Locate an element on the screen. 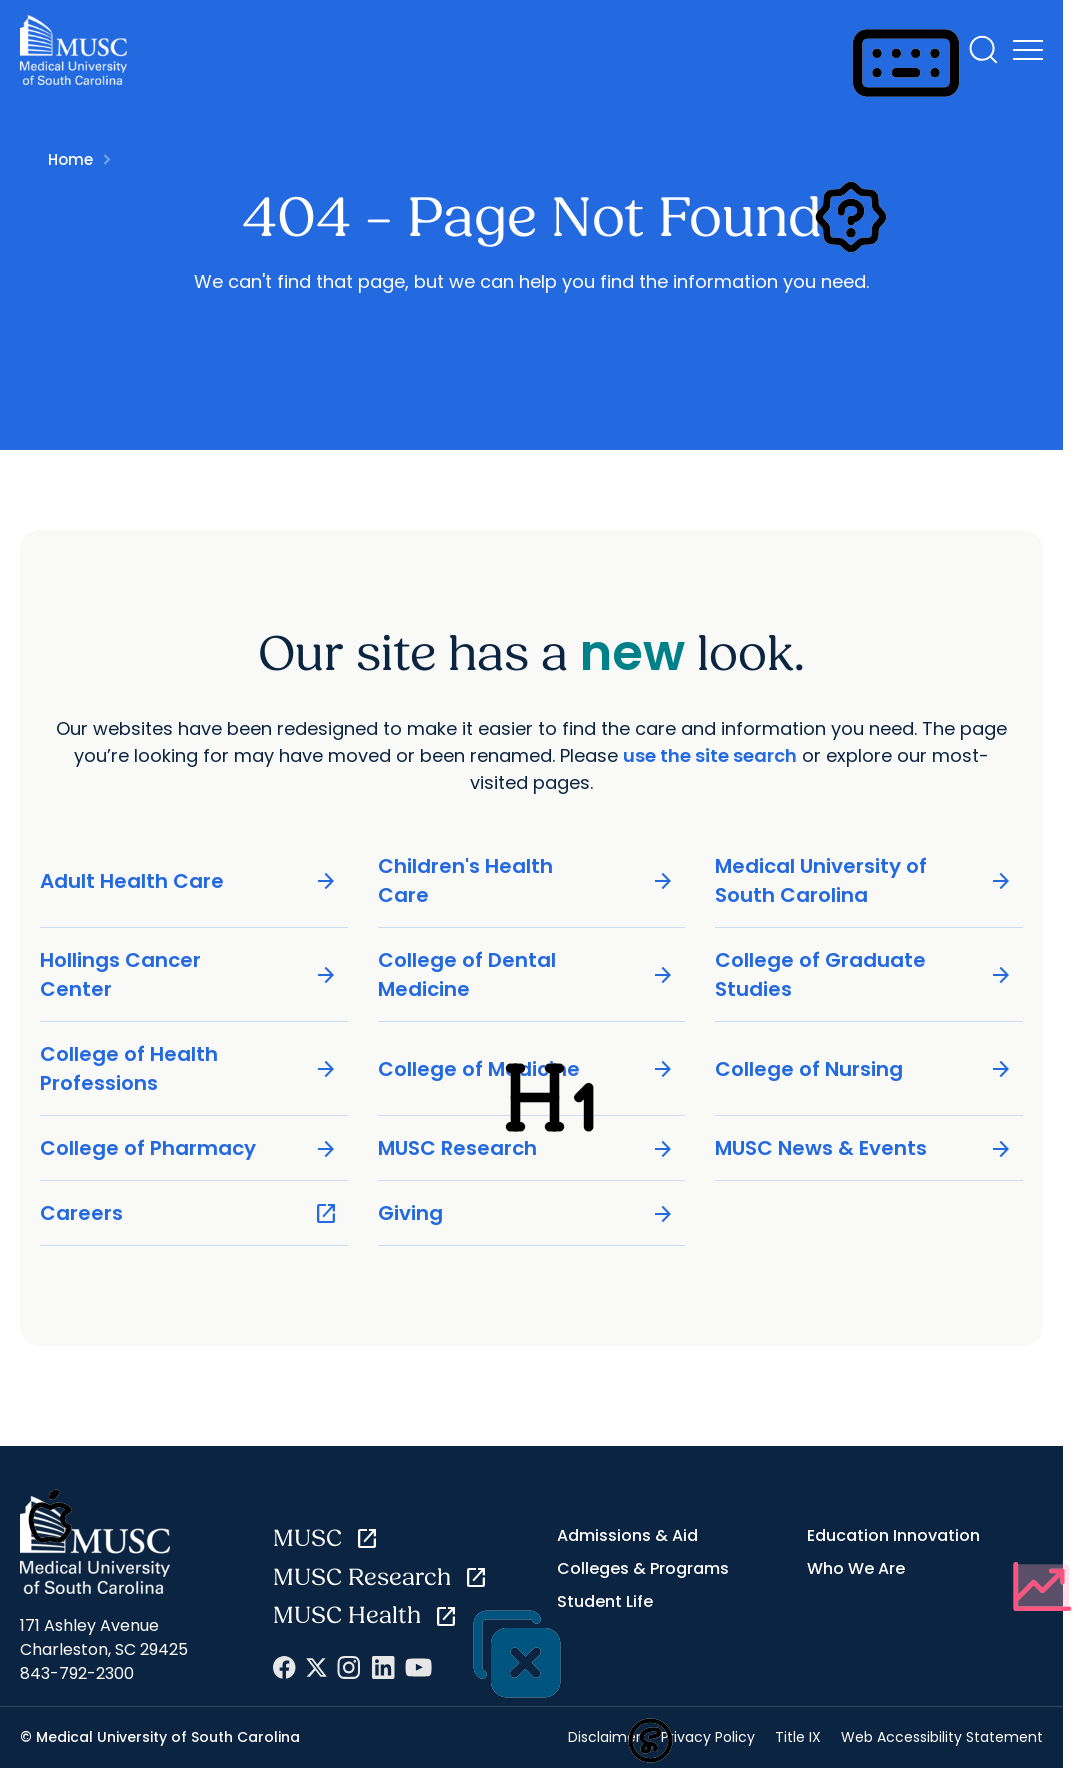  view analytics or performance trends is located at coordinates (1042, 1586).